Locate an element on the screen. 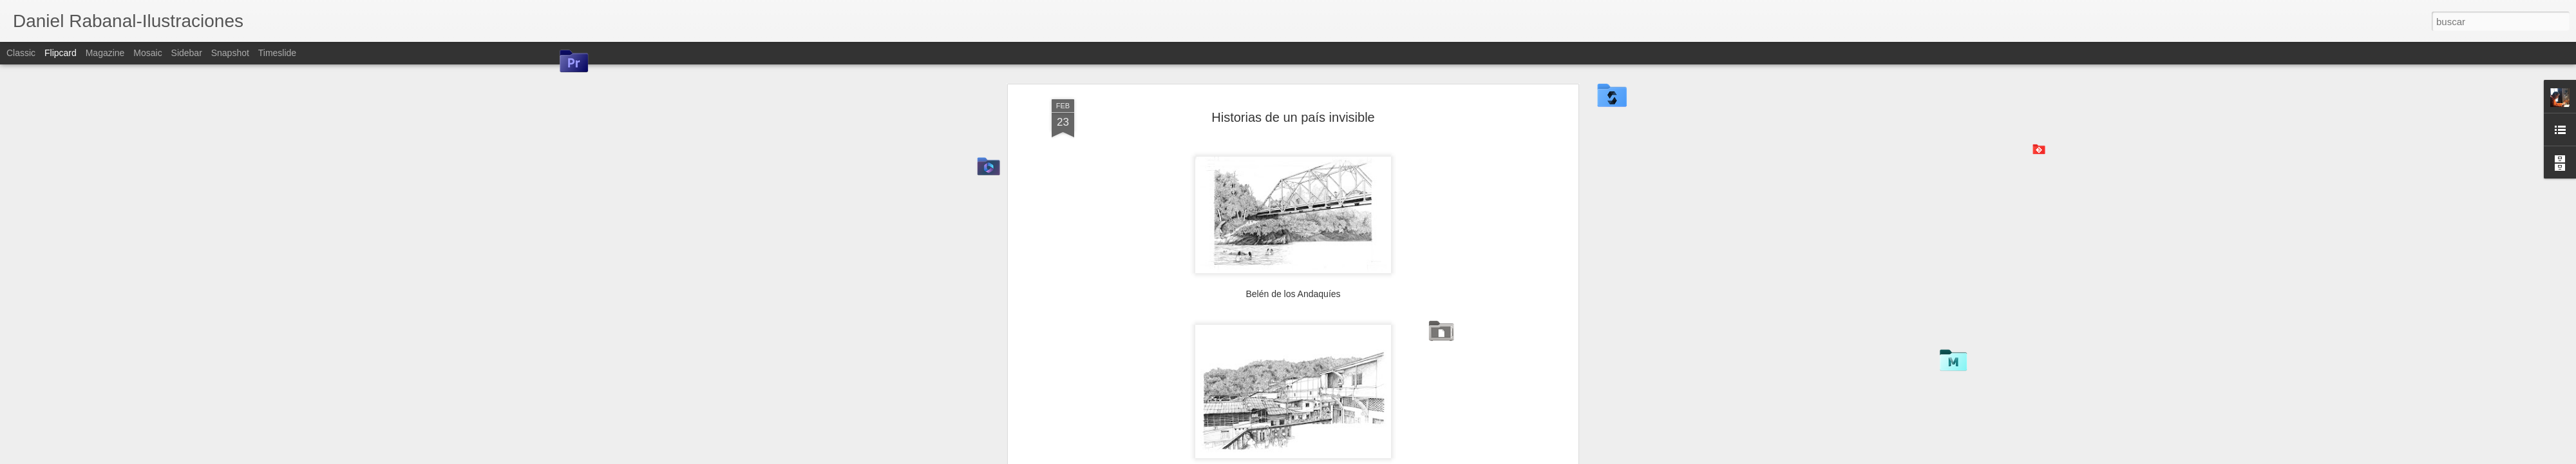  open microsoft 365 files folder is located at coordinates (989, 167).